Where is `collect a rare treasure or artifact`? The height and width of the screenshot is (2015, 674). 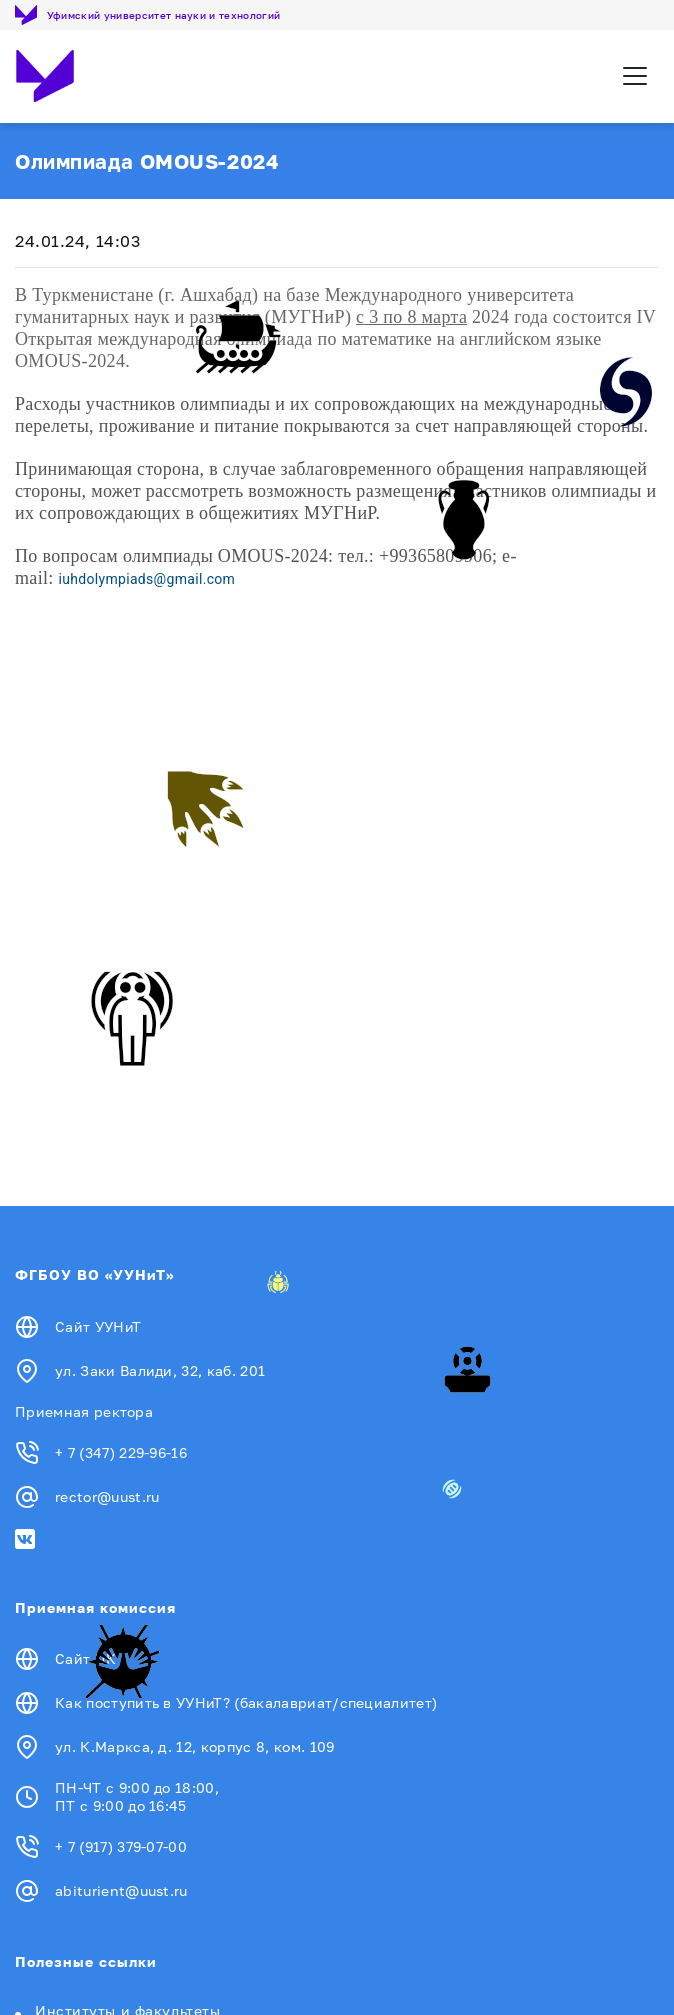 collect a rare treasure or artifact is located at coordinates (278, 1282).